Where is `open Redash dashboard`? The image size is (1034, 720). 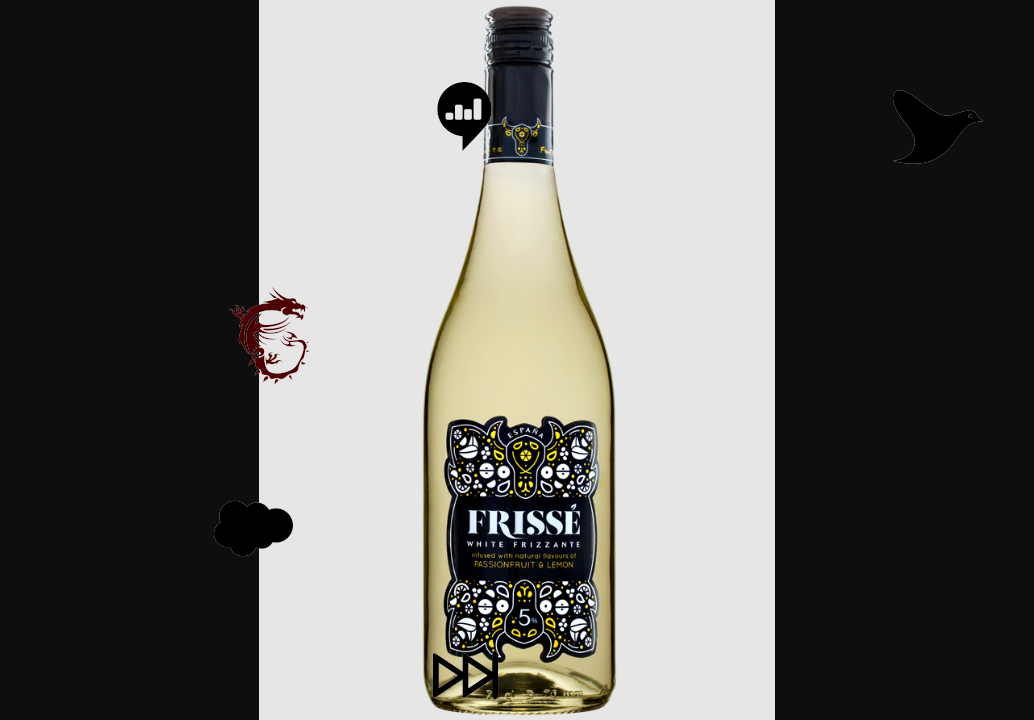 open Redash dashboard is located at coordinates (464, 116).